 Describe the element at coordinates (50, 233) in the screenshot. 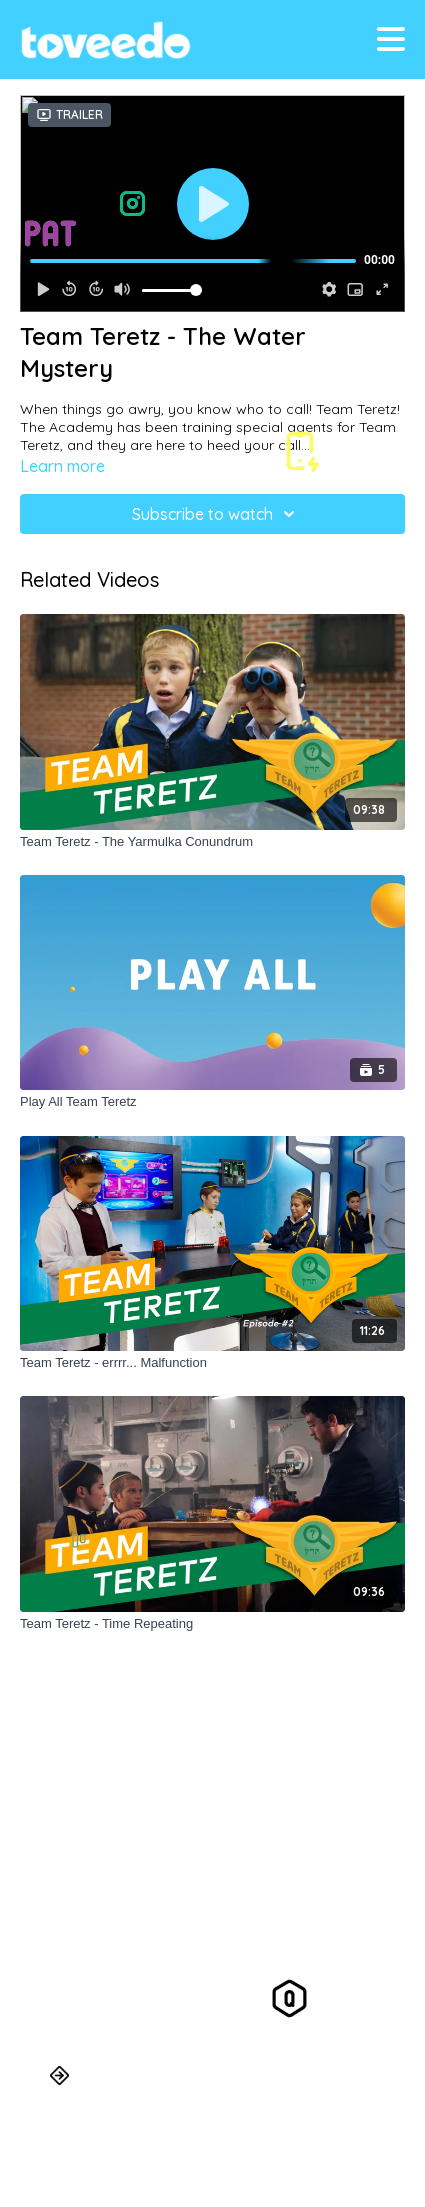

I see `indicates an HTTP PATCH request method` at that location.